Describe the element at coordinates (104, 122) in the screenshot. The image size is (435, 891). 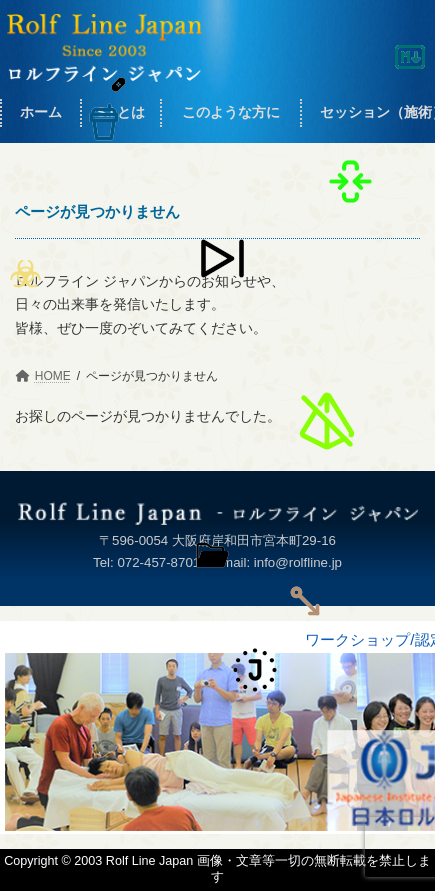
I see `order a coffee or beverage` at that location.